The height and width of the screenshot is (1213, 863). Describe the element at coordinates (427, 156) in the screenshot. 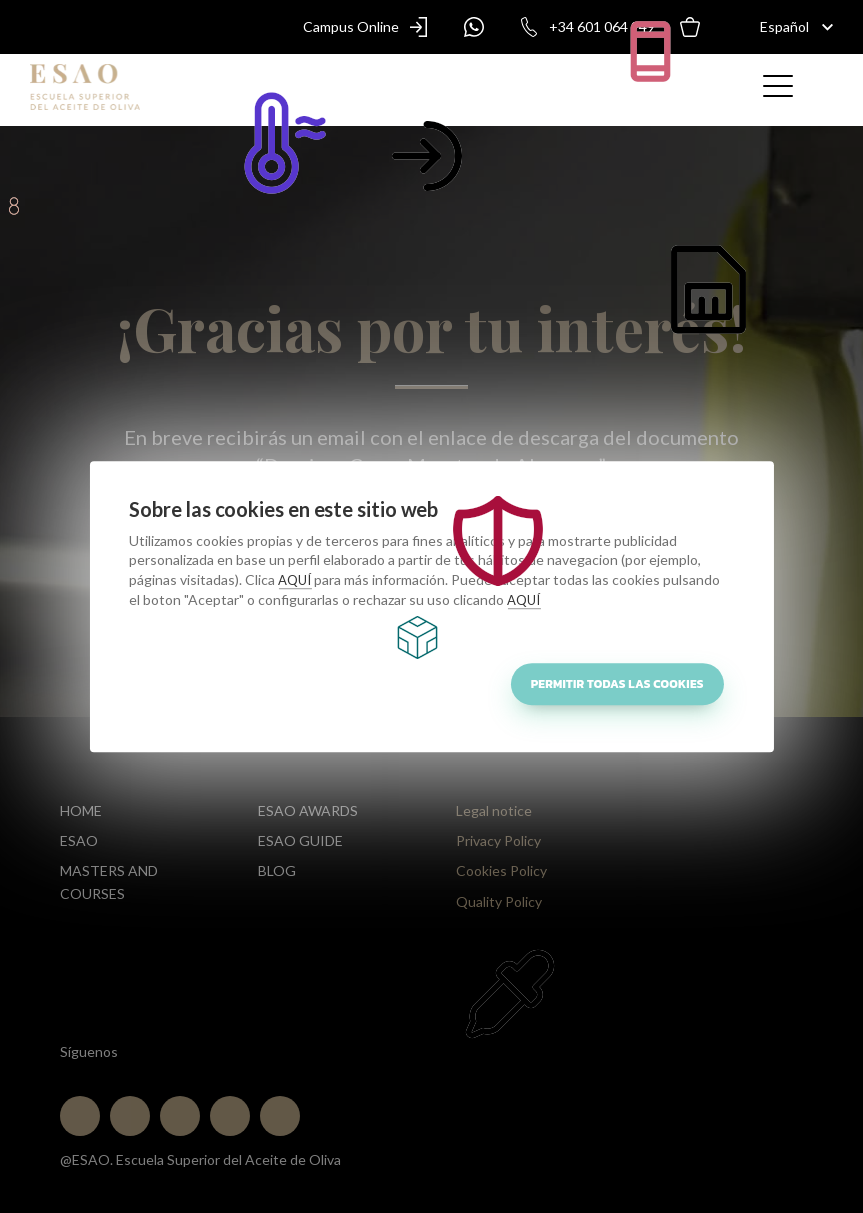

I see `log in or sign in to your account` at that location.